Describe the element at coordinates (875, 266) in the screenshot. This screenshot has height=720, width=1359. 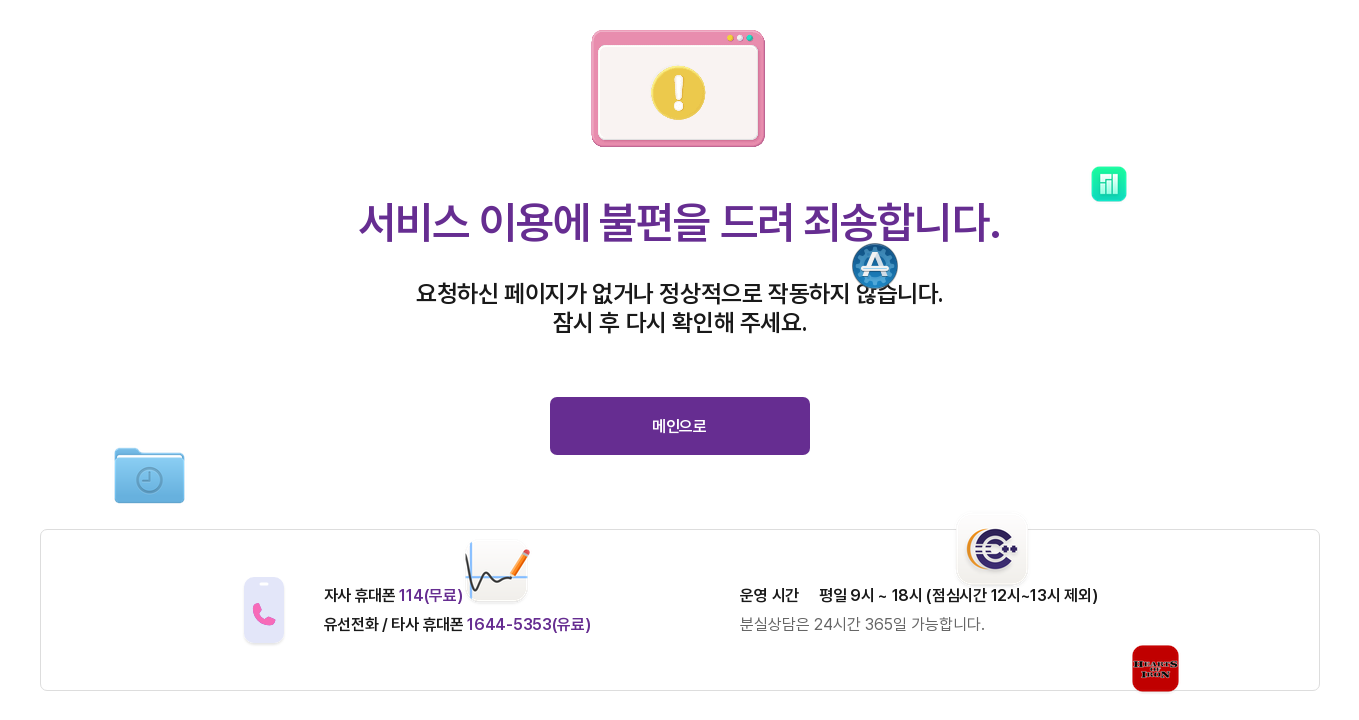
I see `open software properties or settings` at that location.